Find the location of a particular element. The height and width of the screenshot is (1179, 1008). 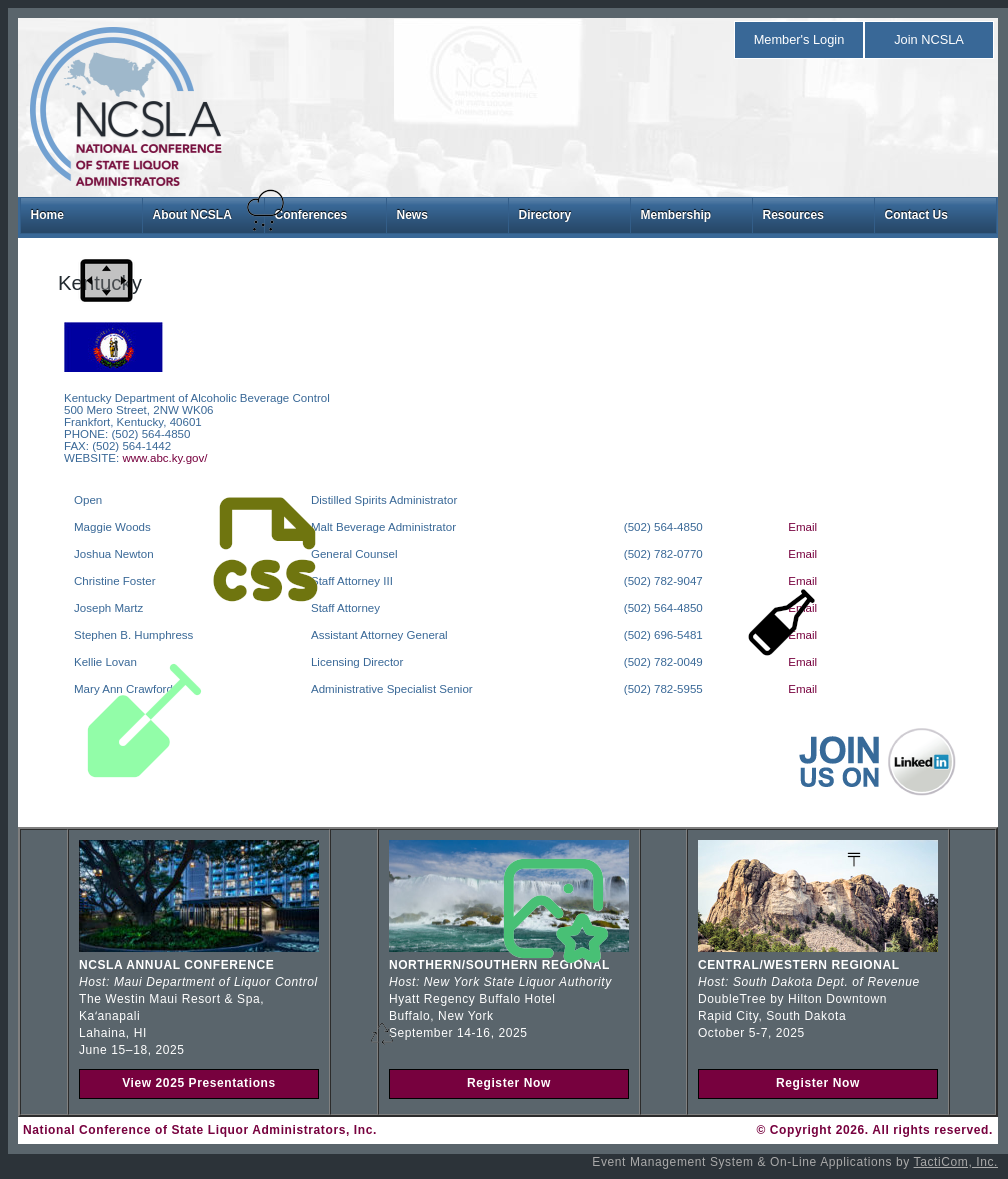

browse or access beer and beverage options is located at coordinates (780, 623).